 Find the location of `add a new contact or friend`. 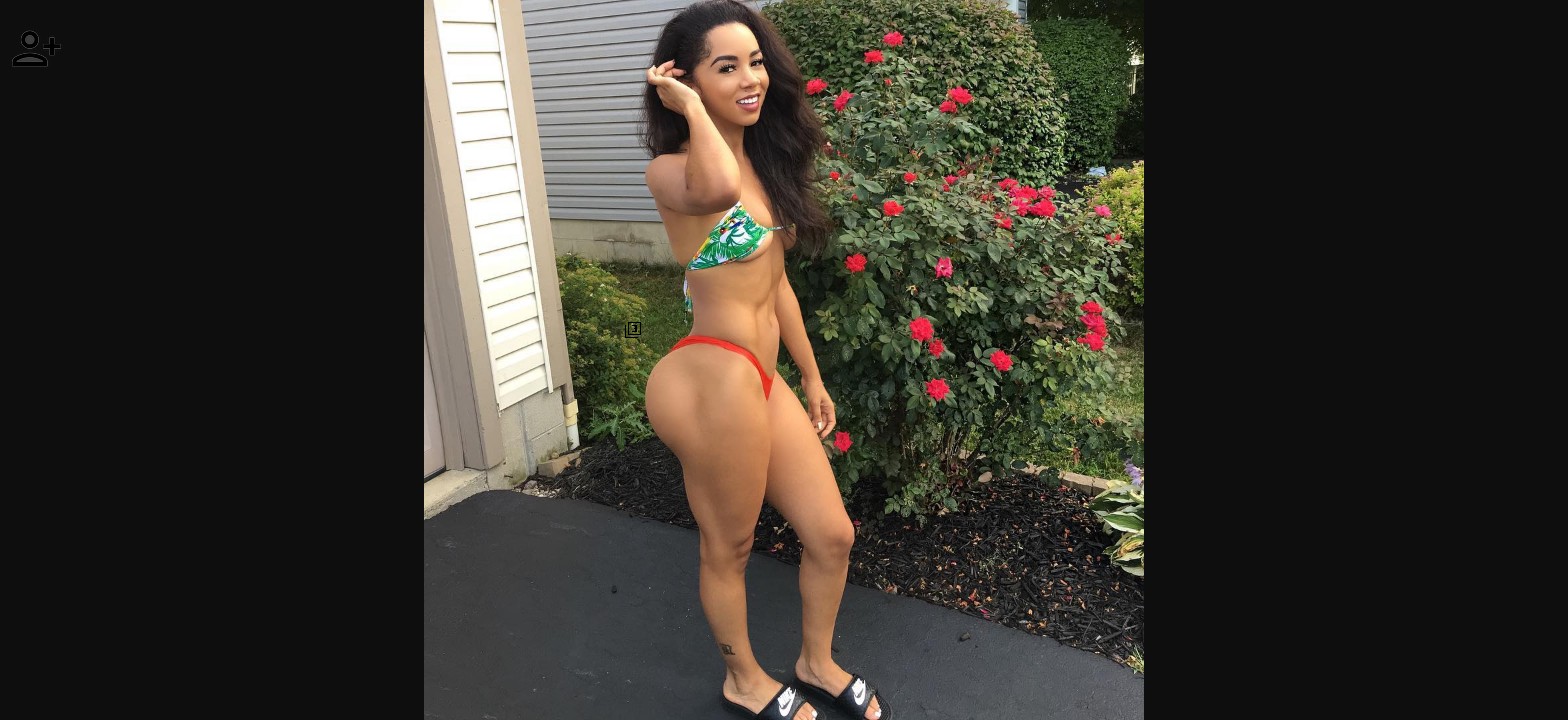

add a new contact or friend is located at coordinates (36, 48).